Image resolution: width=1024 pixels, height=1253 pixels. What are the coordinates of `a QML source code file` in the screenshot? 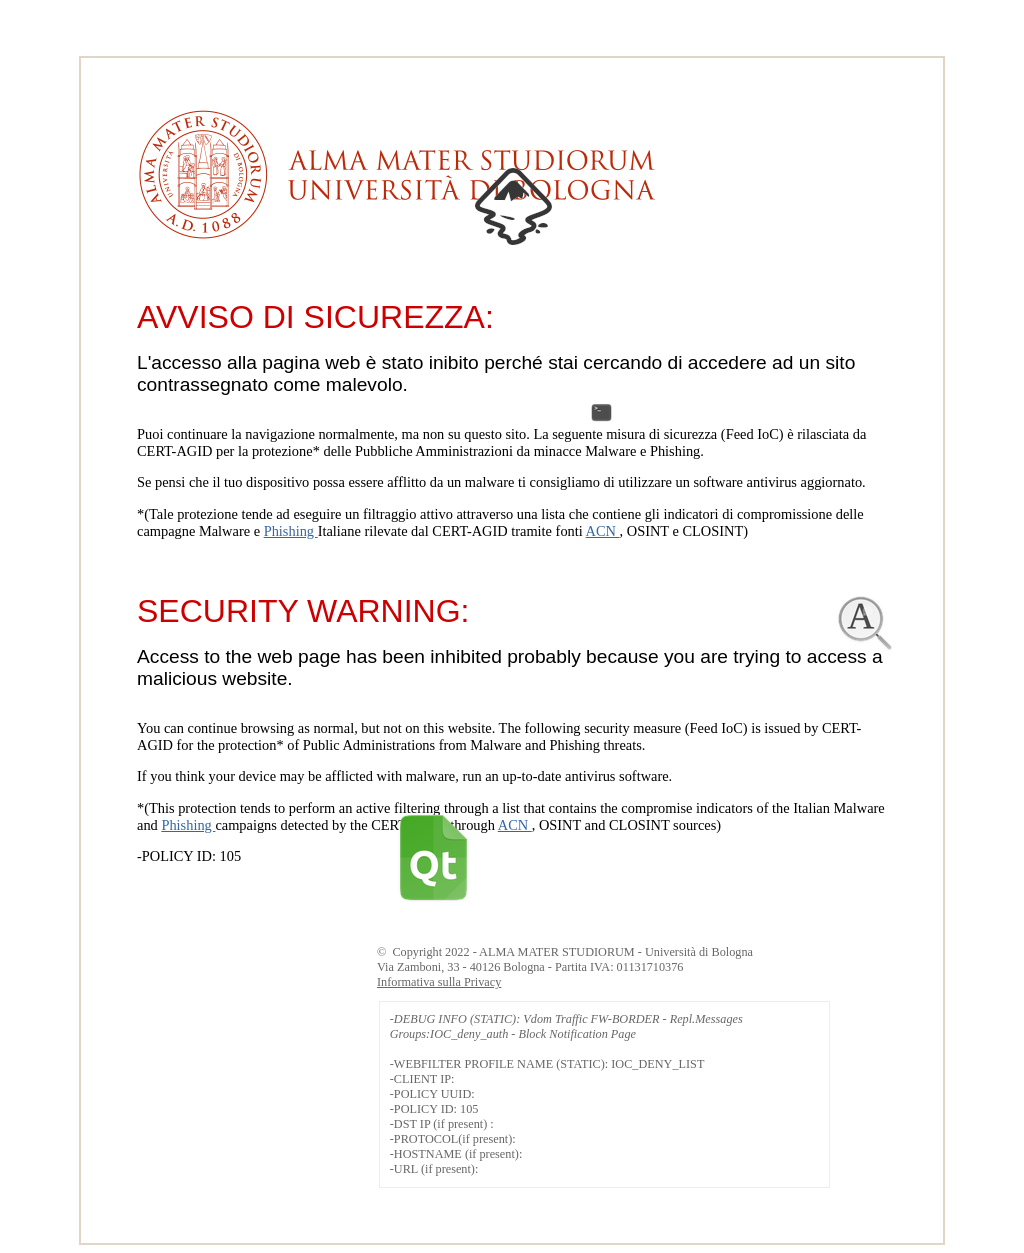 It's located at (433, 857).